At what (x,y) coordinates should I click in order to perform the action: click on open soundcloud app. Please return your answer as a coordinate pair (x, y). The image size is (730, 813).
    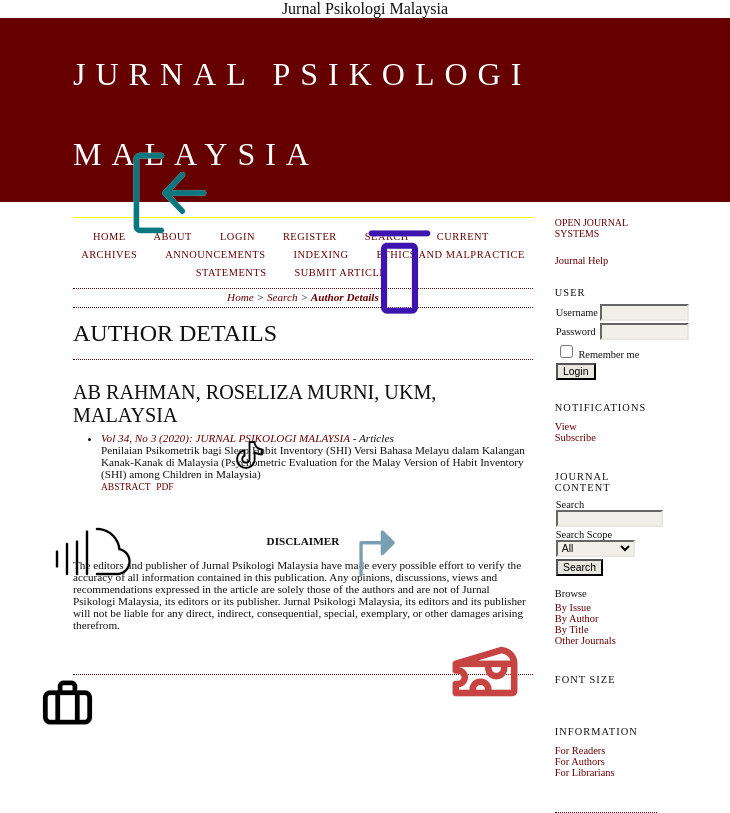
    Looking at the image, I should click on (92, 554).